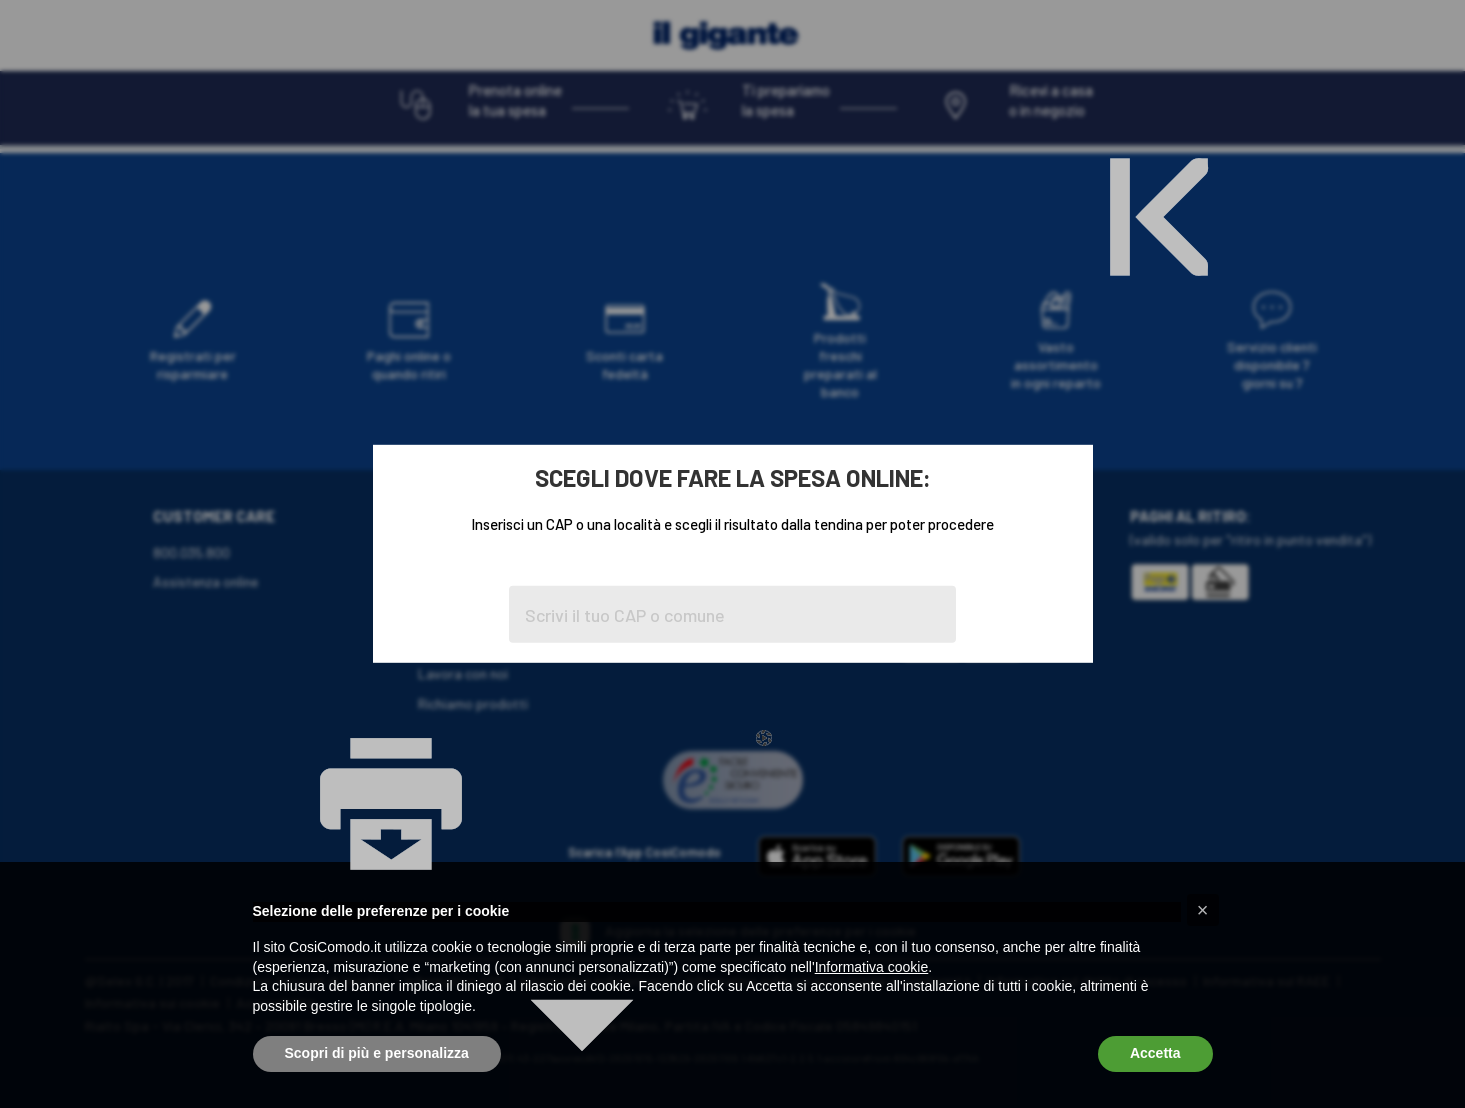  What do you see at coordinates (1159, 217) in the screenshot?
I see `go to first item in a list or sequence (right-to-left layout)` at bounding box center [1159, 217].